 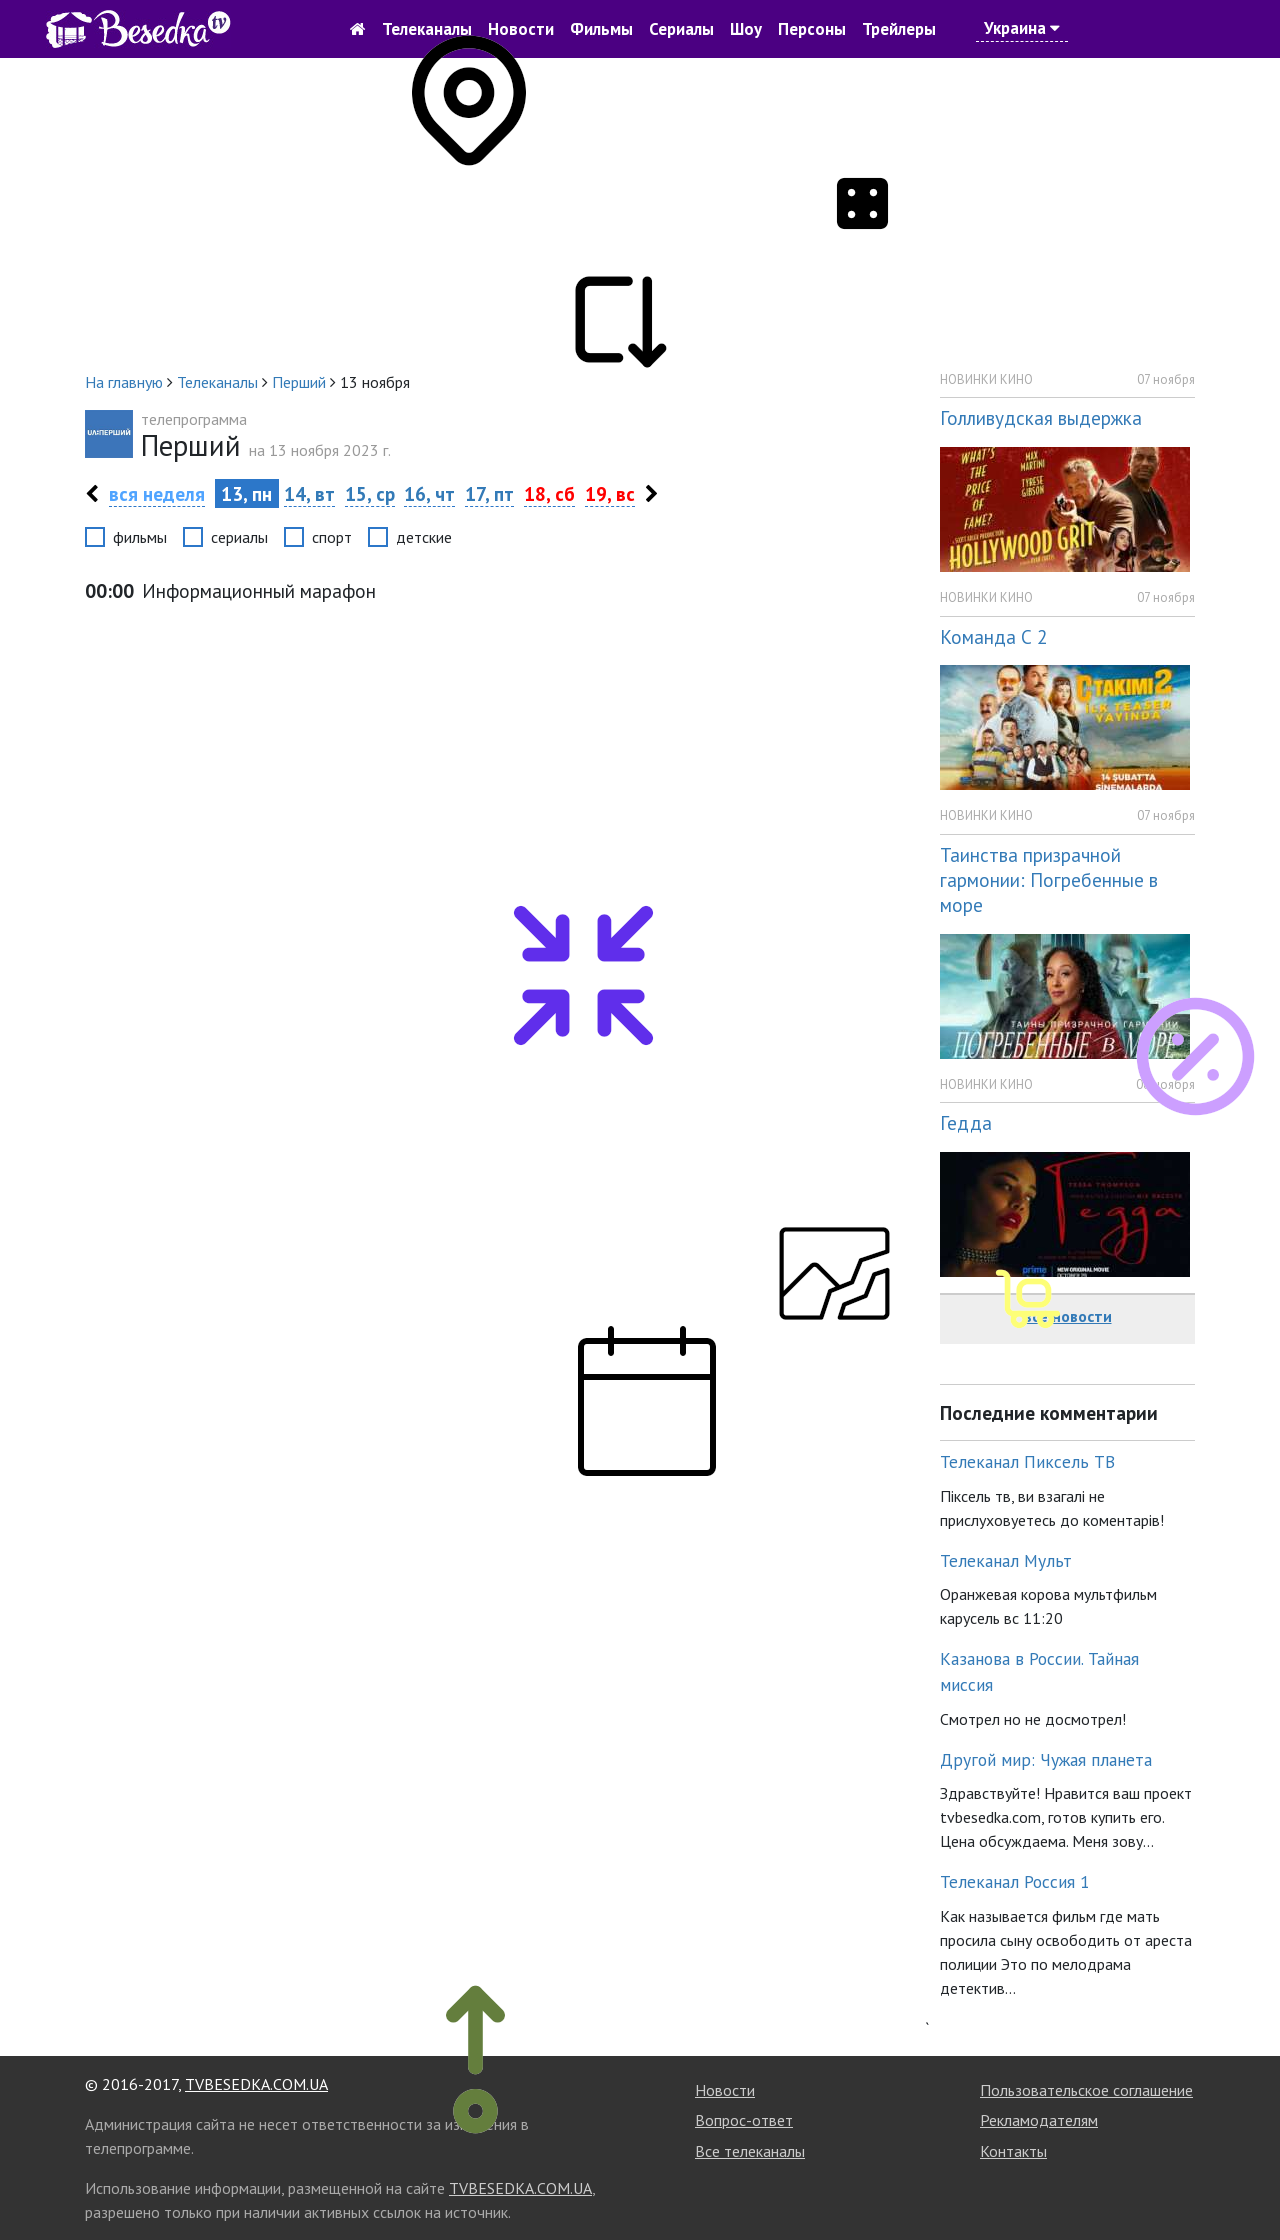 What do you see at coordinates (583, 975) in the screenshot?
I see `minimize or reduce window size` at bounding box center [583, 975].